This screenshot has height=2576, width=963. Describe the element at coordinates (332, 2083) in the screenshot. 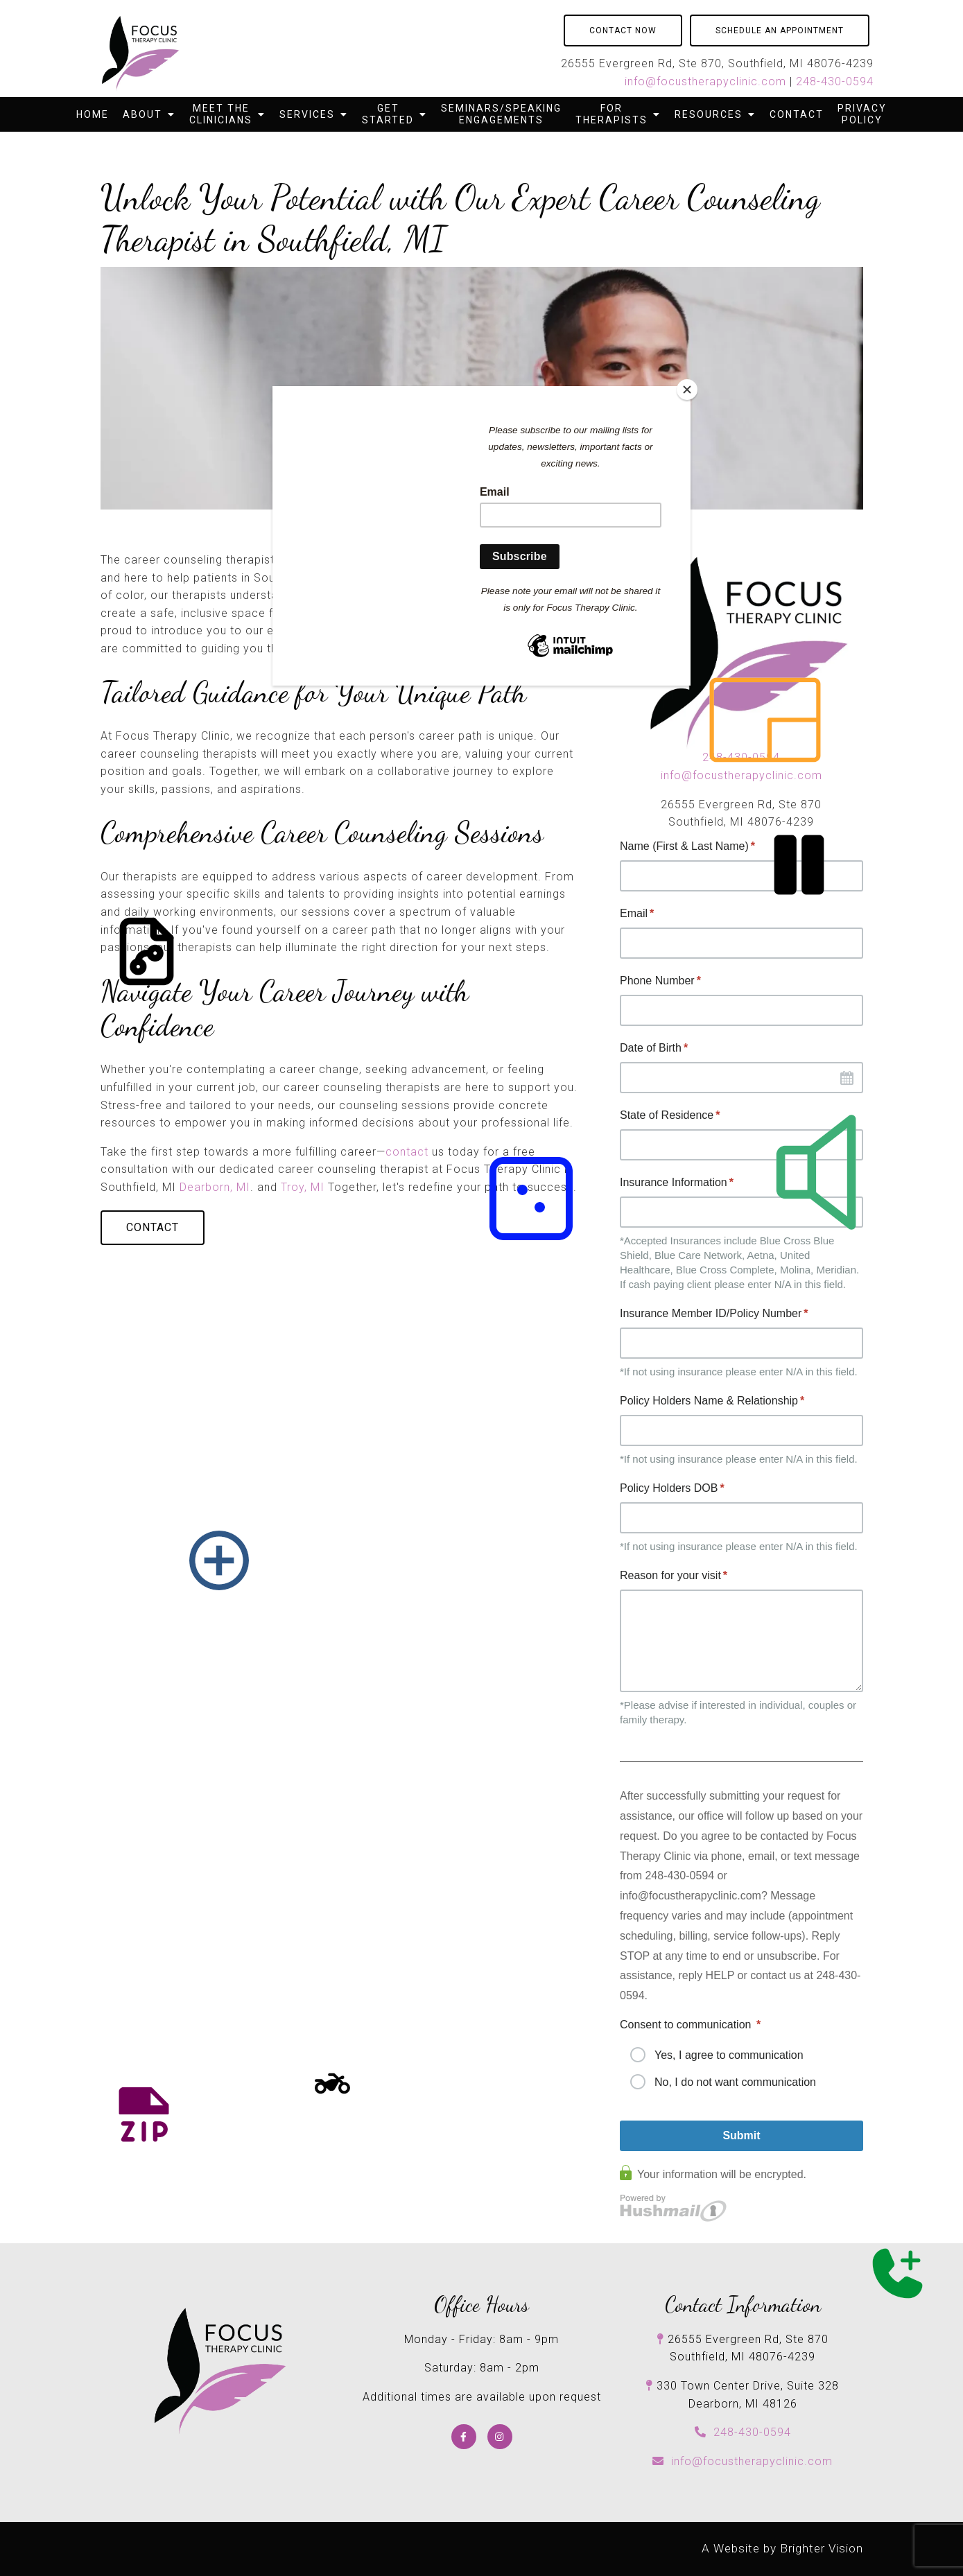

I see `select motorcycle as transportation mode` at that location.